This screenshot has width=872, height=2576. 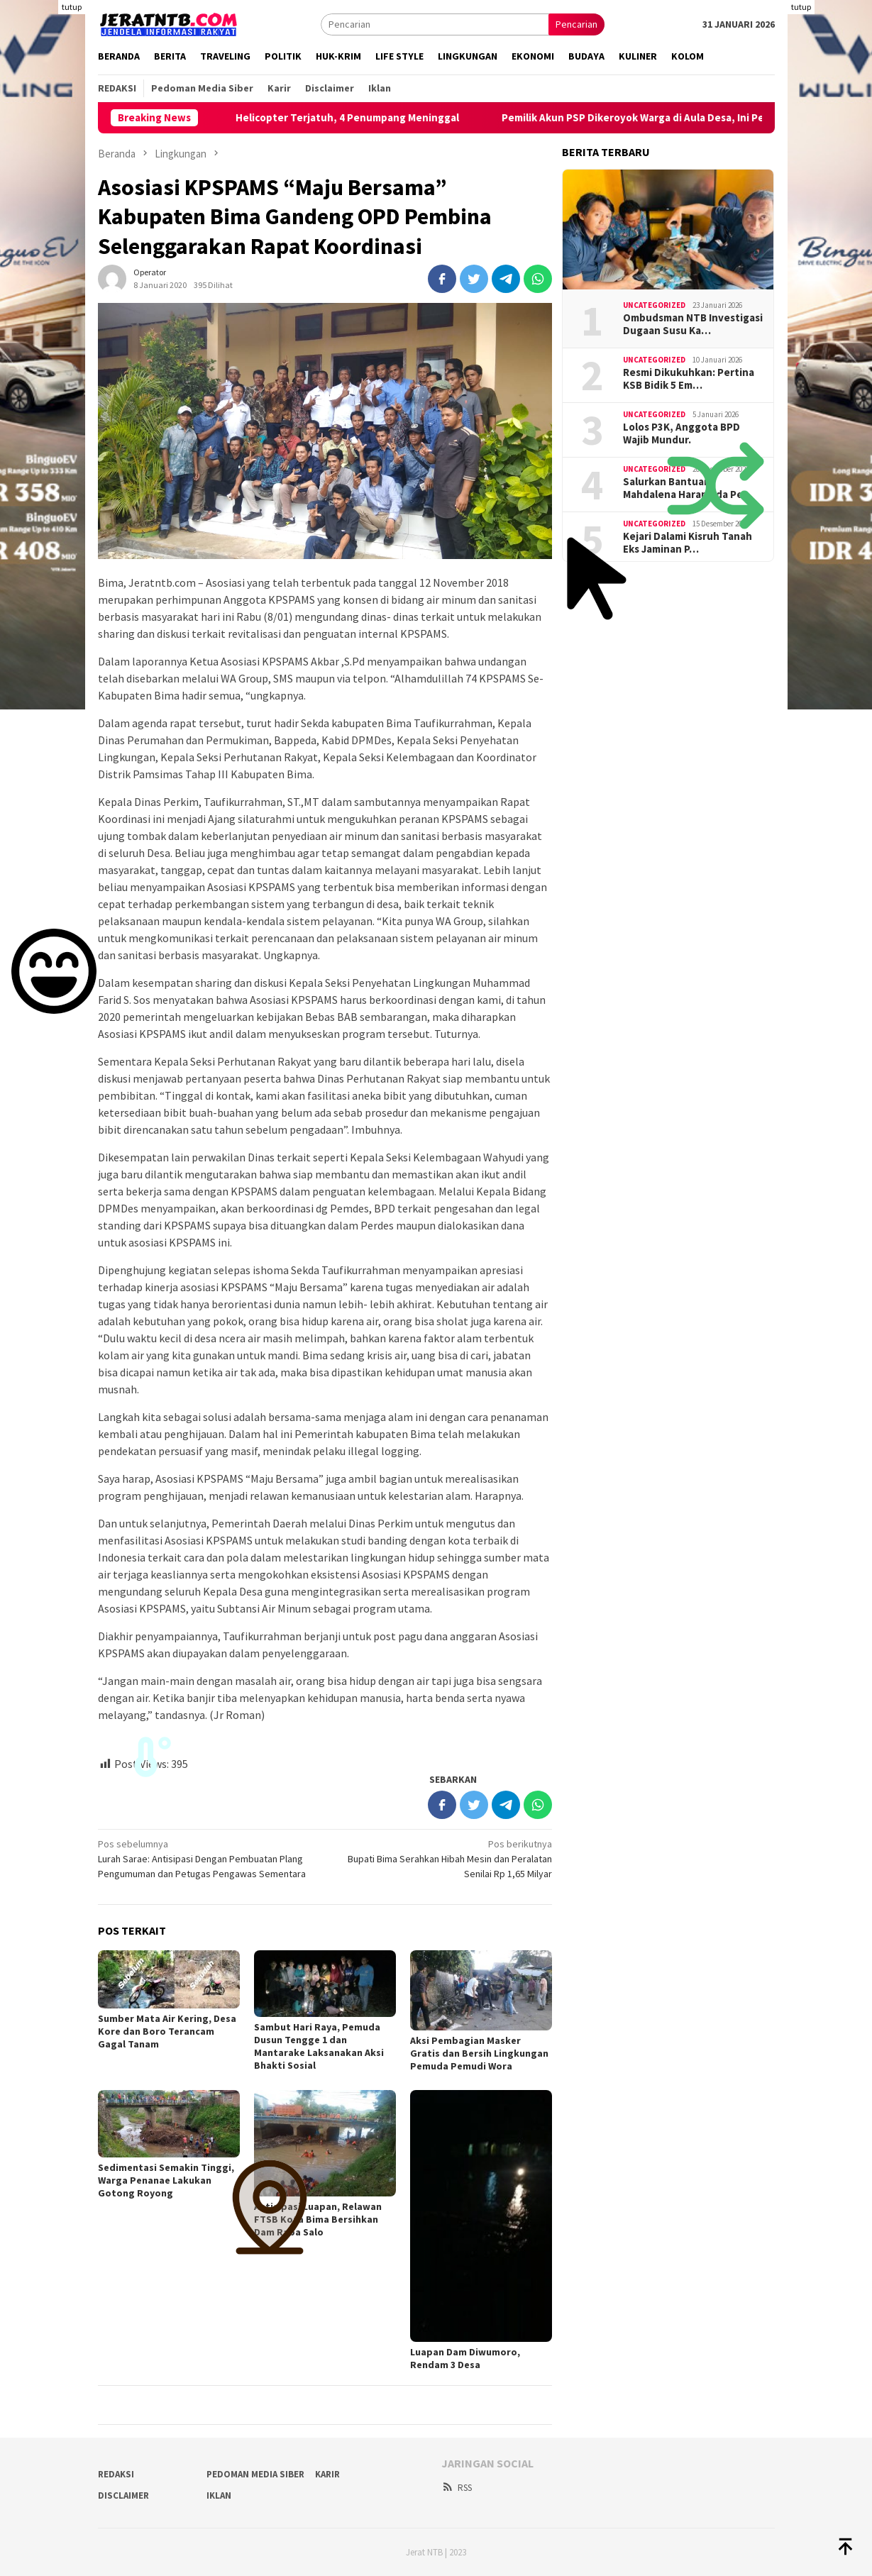 I want to click on react with a laughing emoji, so click(x=54, y=971).